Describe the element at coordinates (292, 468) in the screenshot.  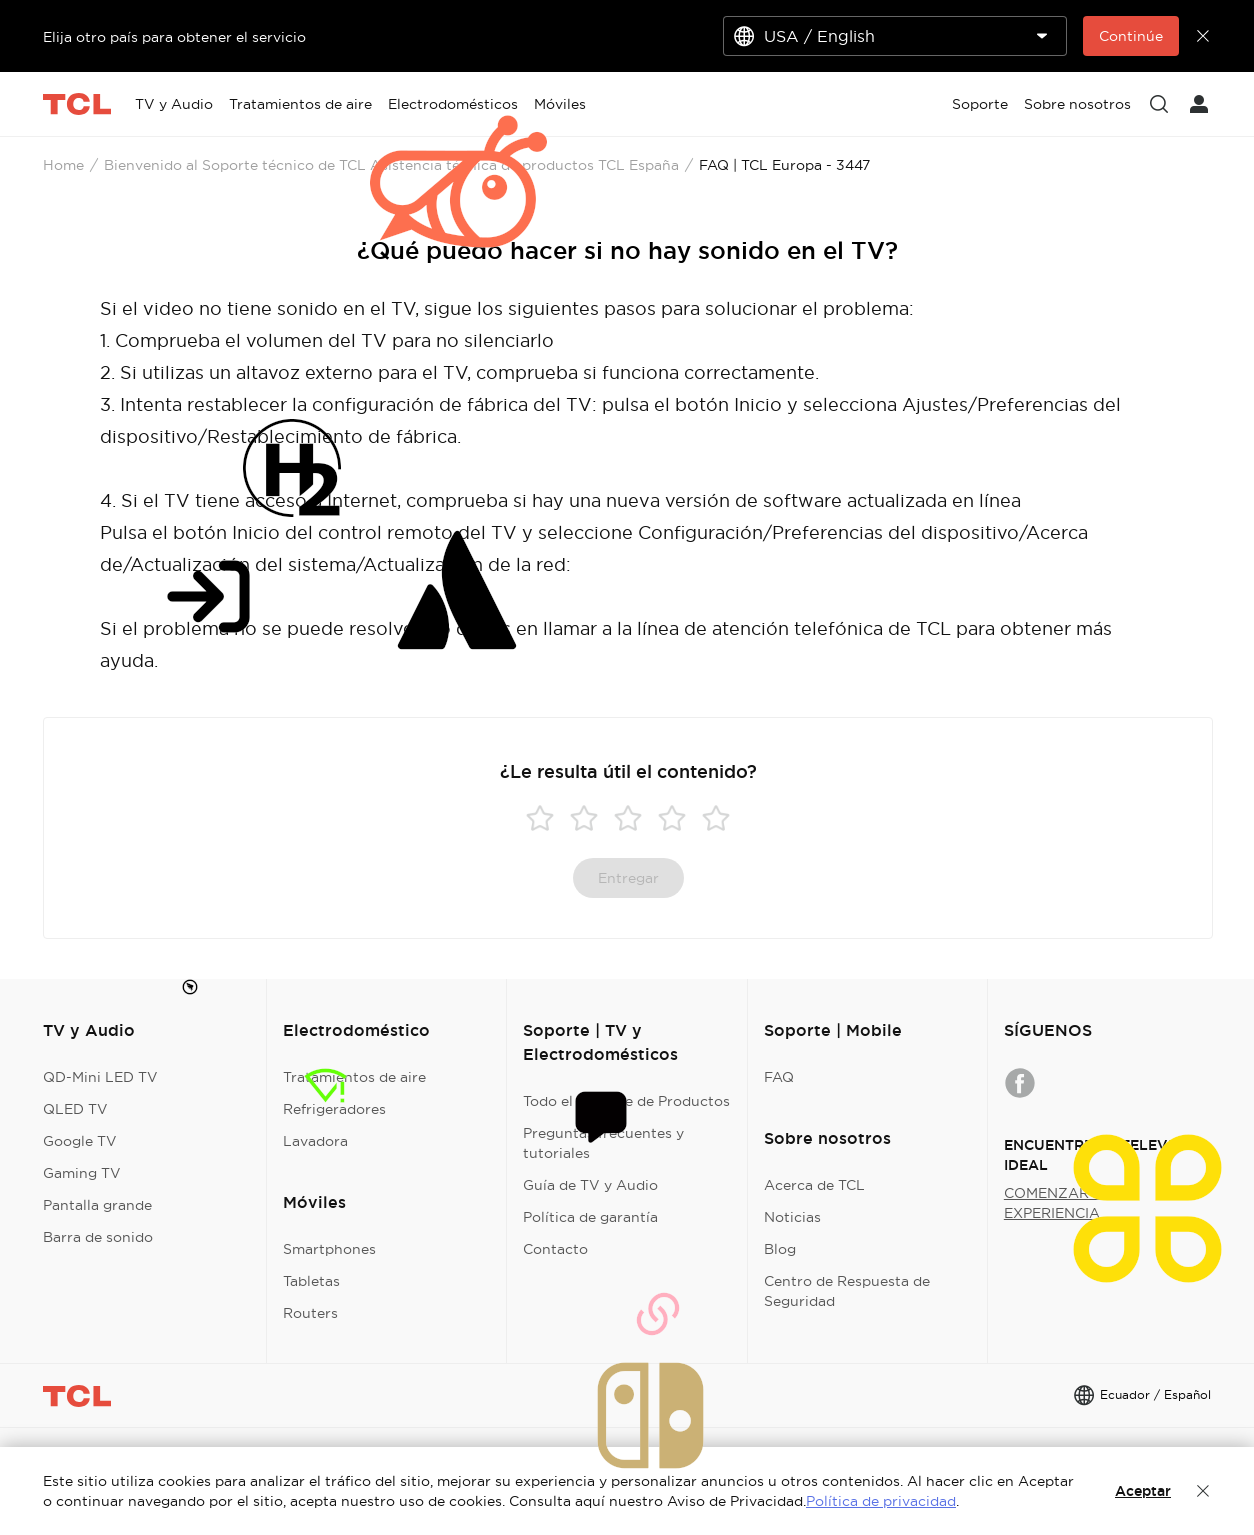
I see `h2 database logo` at that location.